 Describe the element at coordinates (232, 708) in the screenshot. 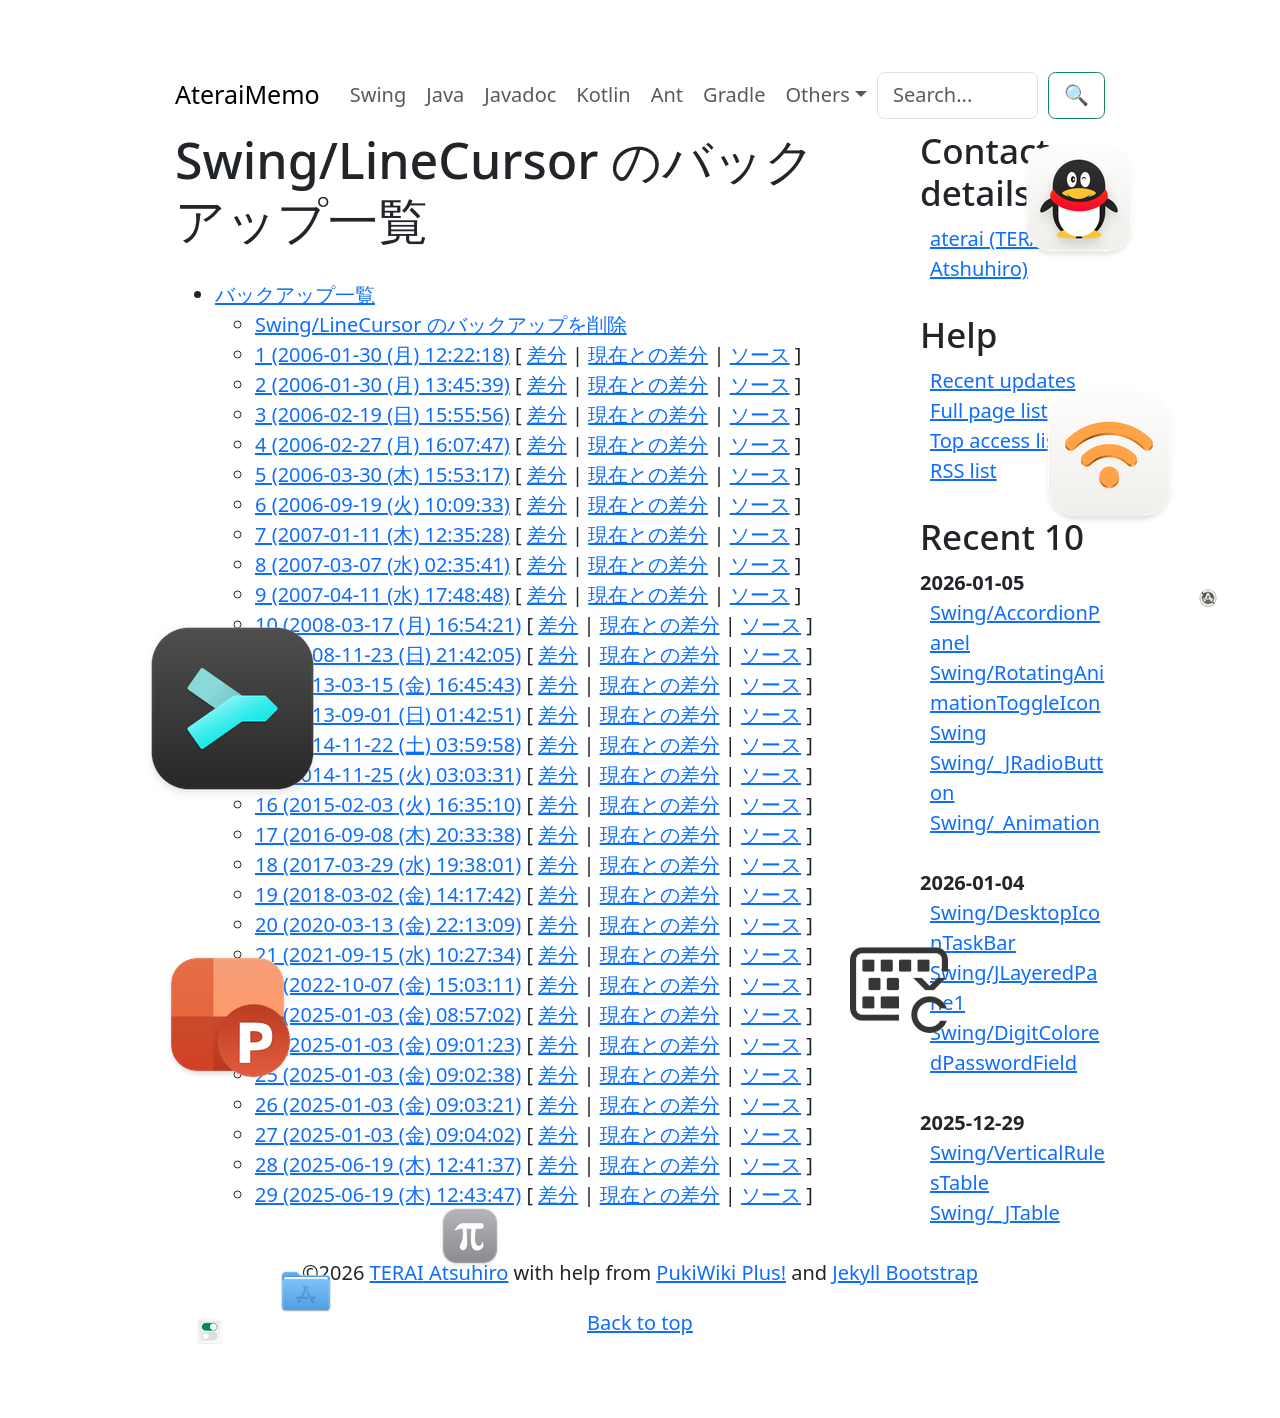

I see `open sublime merge git client` at that location.